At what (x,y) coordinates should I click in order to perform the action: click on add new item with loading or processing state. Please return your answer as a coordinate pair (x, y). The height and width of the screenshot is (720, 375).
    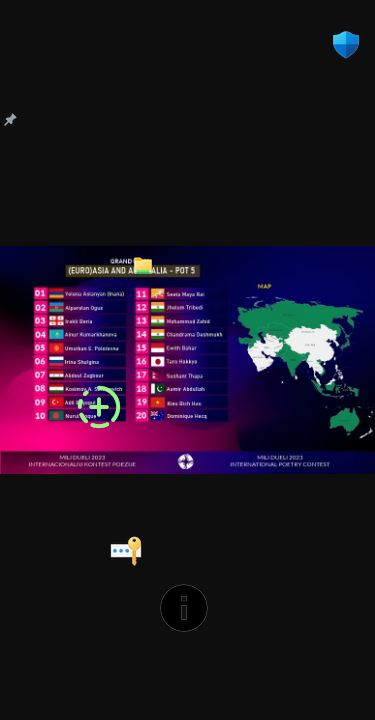
    Looking at the image, I should click on (99, 407).